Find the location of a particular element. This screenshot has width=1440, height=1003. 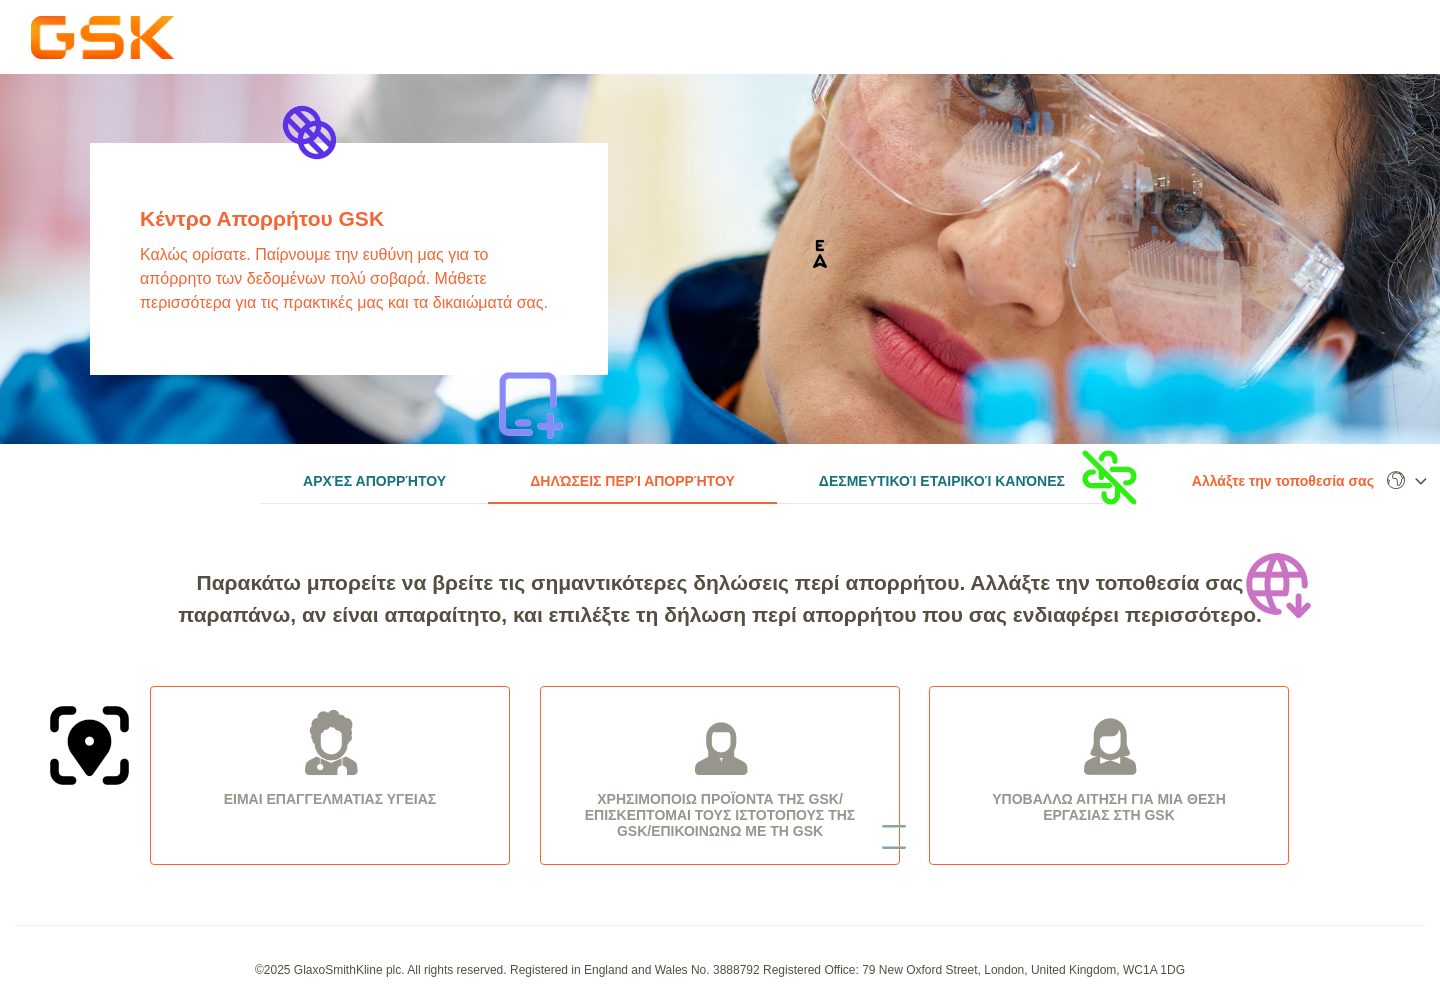

add a new iPad device is located at coordinates (528, 404).